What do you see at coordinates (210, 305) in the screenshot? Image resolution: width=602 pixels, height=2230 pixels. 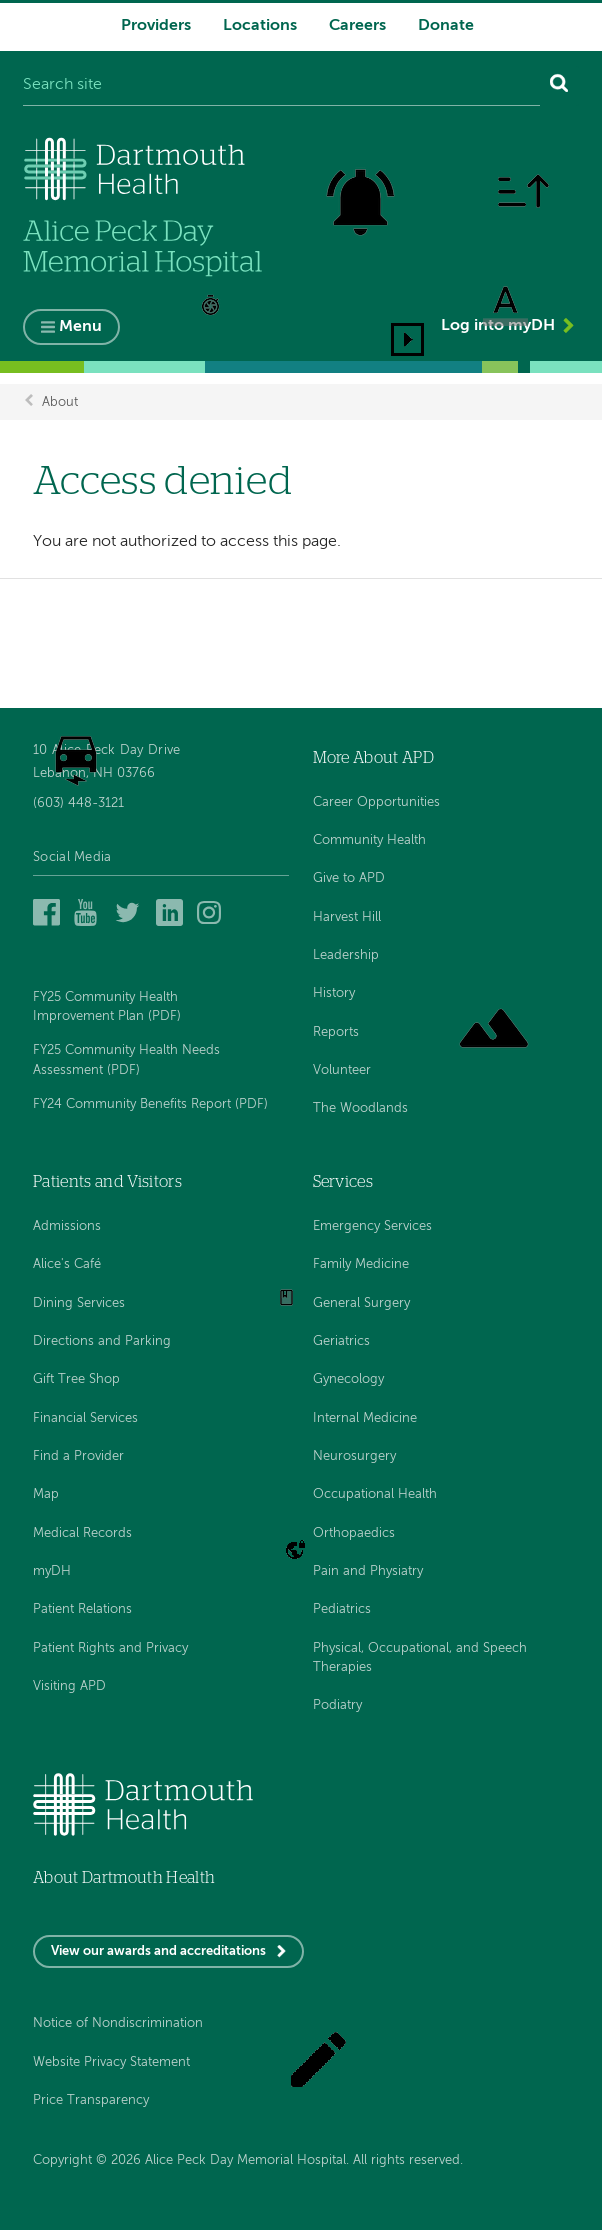 I see `adjust camera shutter speed settings` at bounding box center [210, 305].